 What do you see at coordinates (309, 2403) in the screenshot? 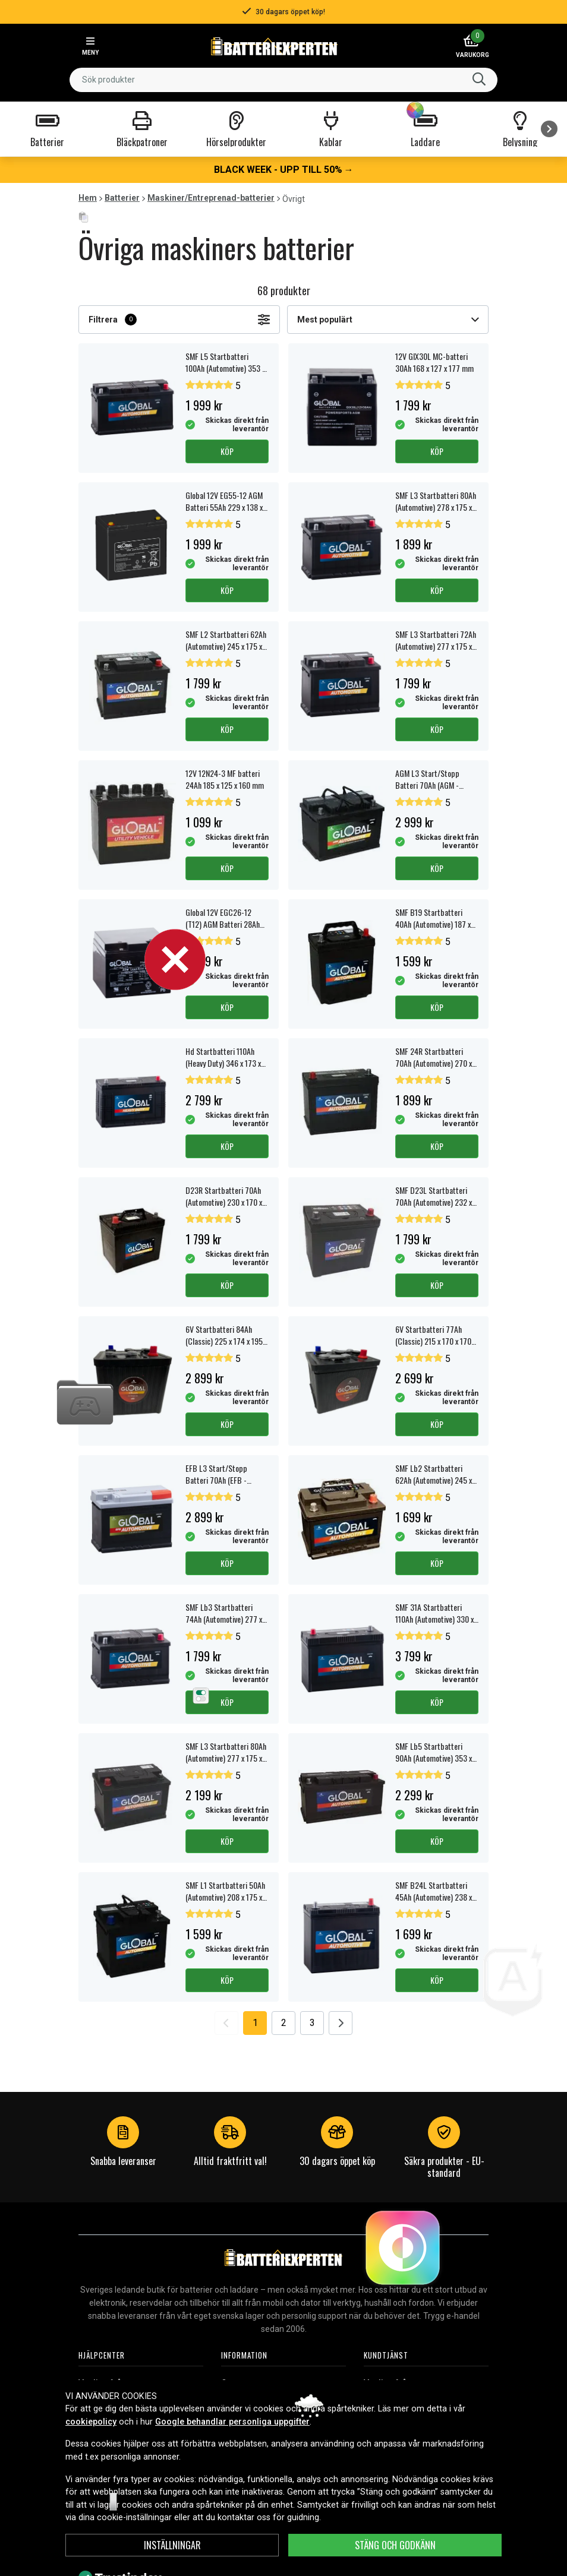
I see `indicates snowy weather conditions` at bounding box center [309, 2403].